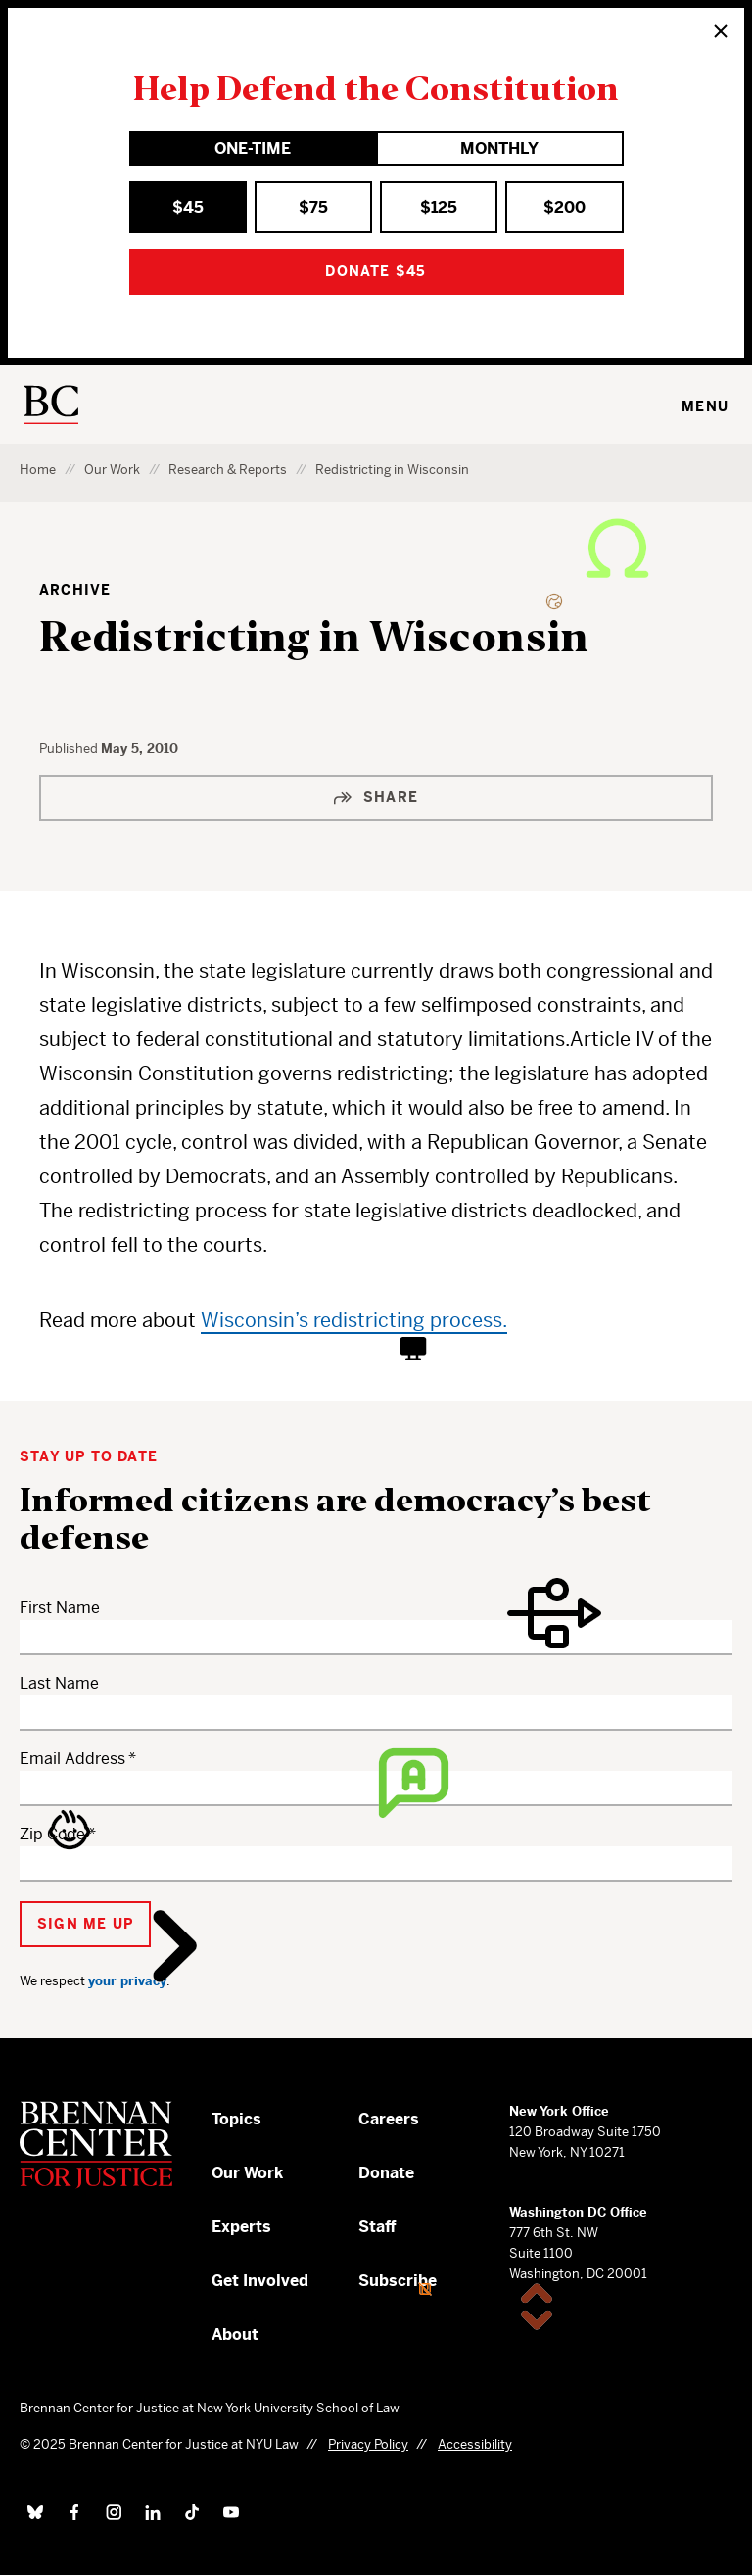 Image resolution: width=752 pixels, height=2576 pixels. I want to click on navigate to the next item or page, so click(171, 1946).